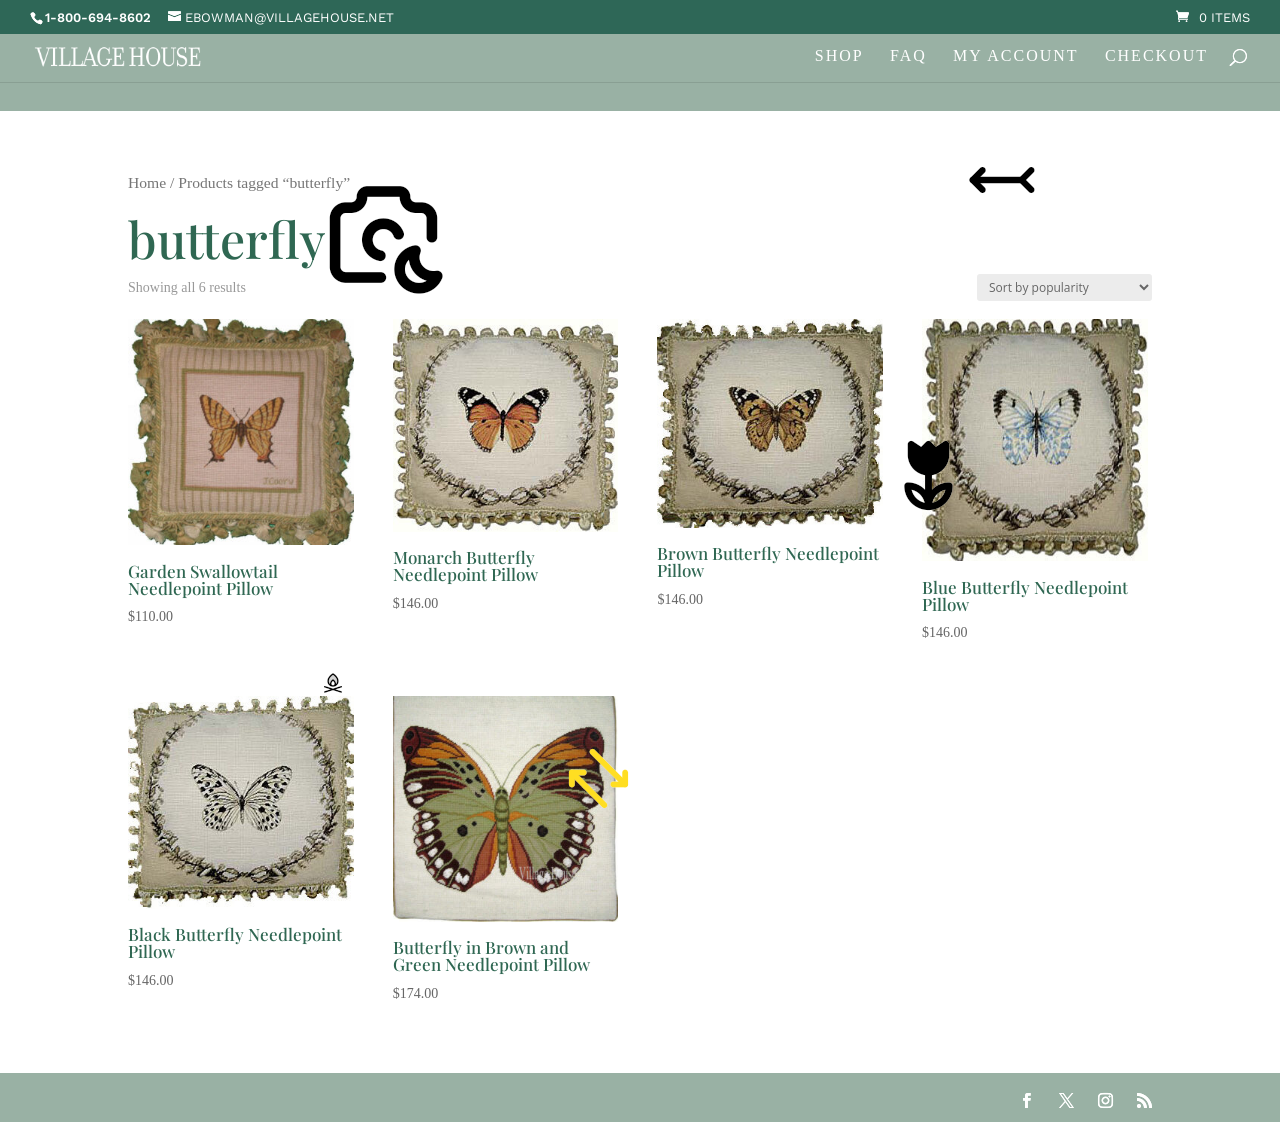 The width and height of the screenshot is (1280, 1122). Describe the element at coordinates (928, 475) in the screenshot. I see `enable macro or close-up camera mode` at that location.